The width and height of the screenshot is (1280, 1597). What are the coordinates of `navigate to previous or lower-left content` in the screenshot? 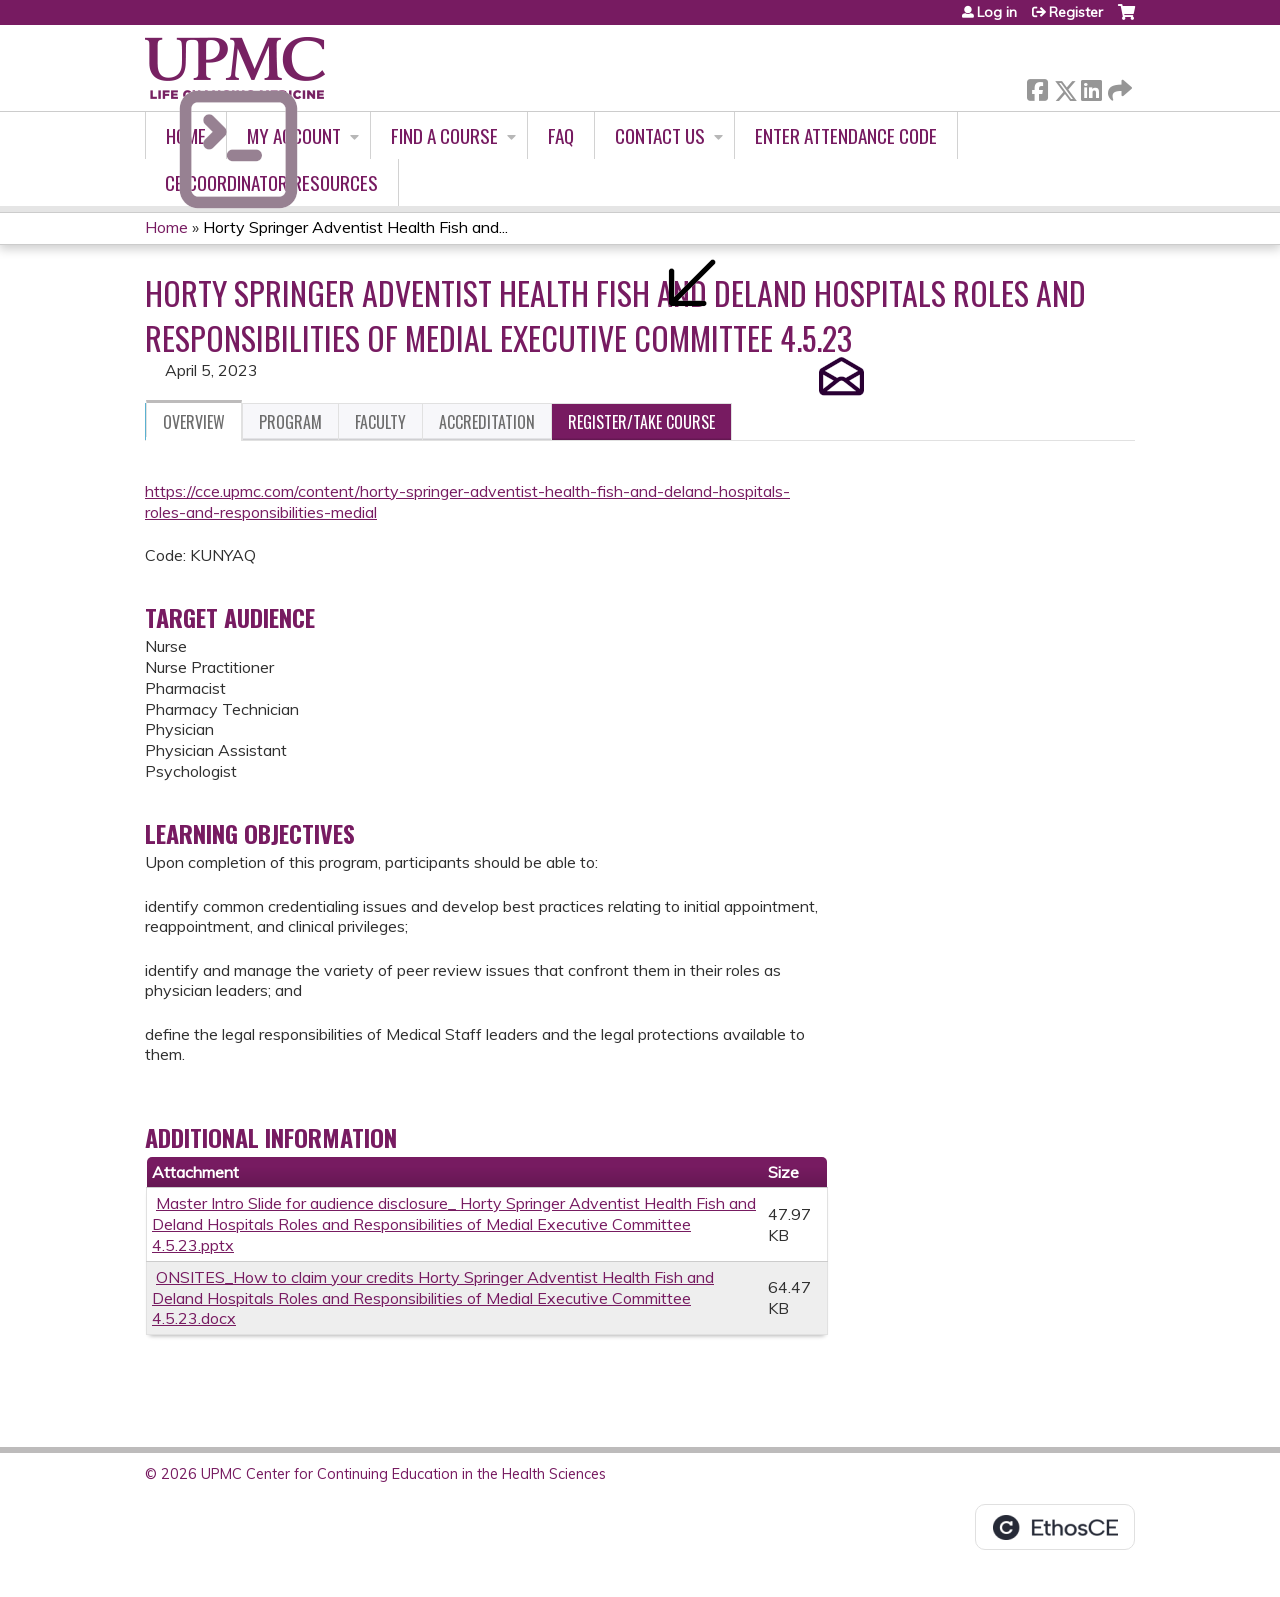 It's located at (694, 281).